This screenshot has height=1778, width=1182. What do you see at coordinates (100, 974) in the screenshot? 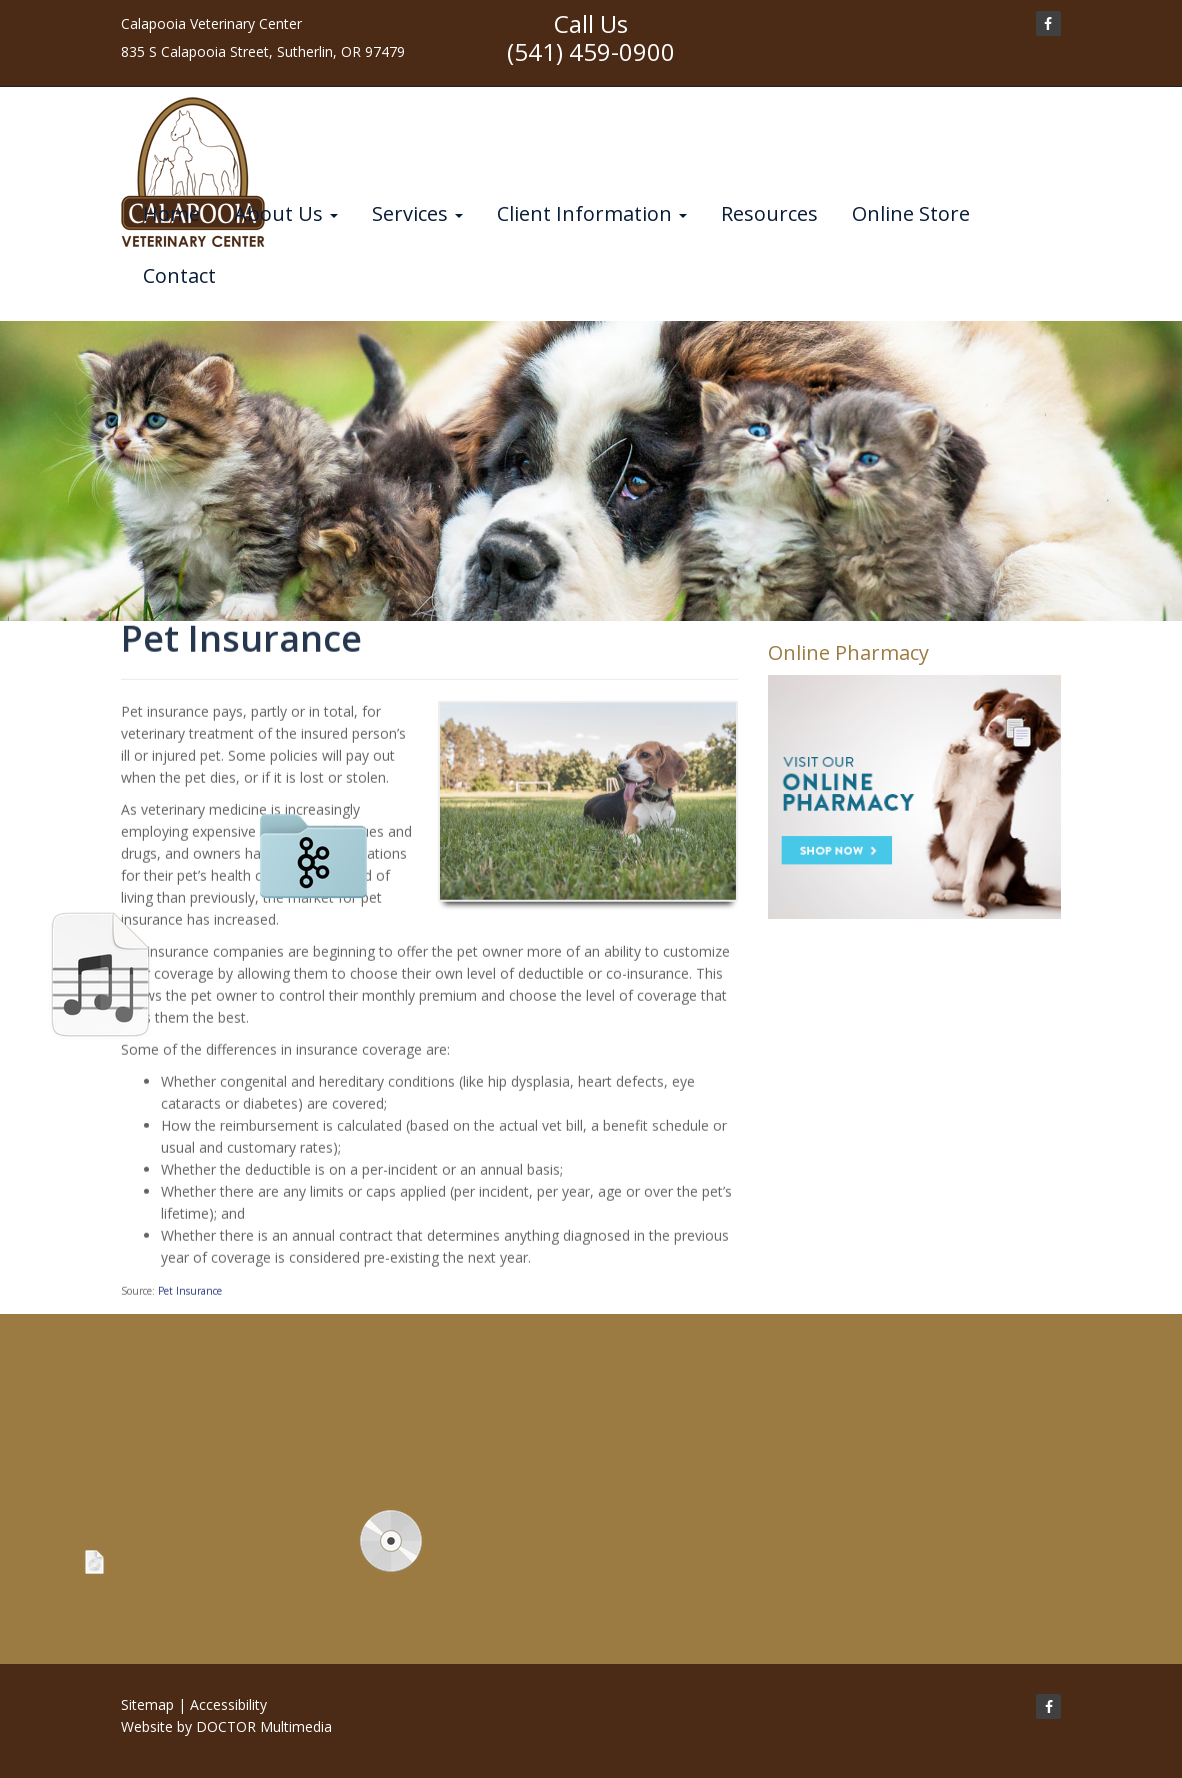
I see `open a lilypond music notation file` at bounding box center [100, 974].